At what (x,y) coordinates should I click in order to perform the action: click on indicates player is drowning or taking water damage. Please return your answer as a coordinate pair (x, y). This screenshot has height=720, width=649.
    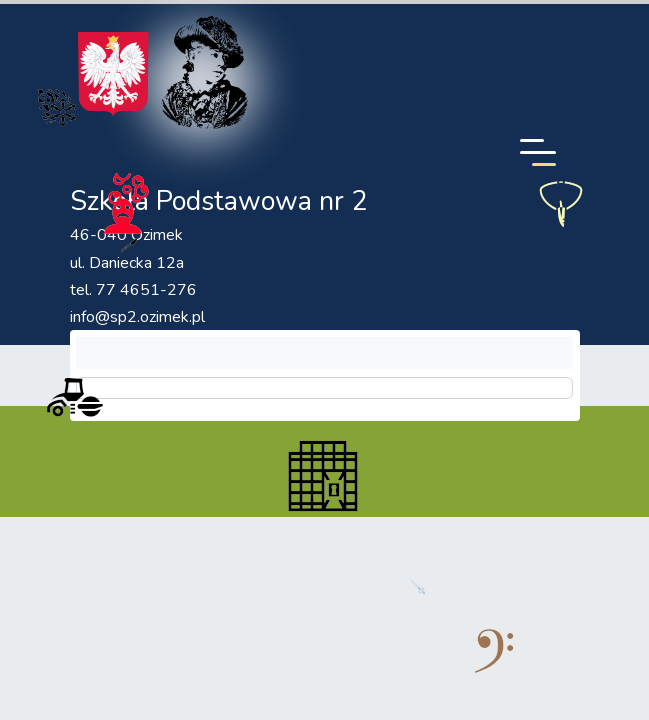
    Looking at the image, I should click on (123, 204).